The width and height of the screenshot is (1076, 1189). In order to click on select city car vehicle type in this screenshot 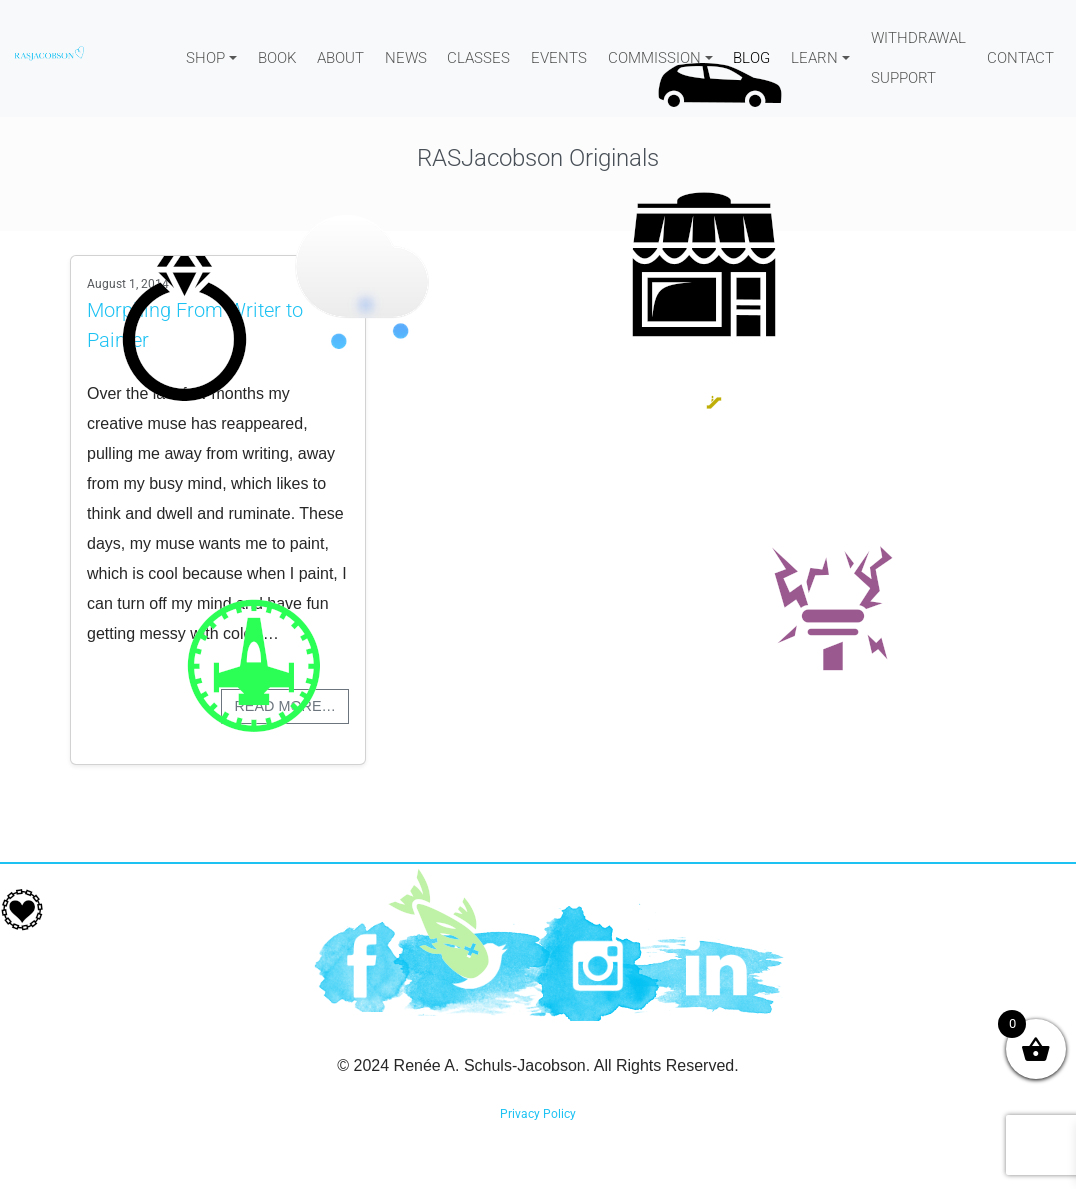, I will do `click(720, 85)`.